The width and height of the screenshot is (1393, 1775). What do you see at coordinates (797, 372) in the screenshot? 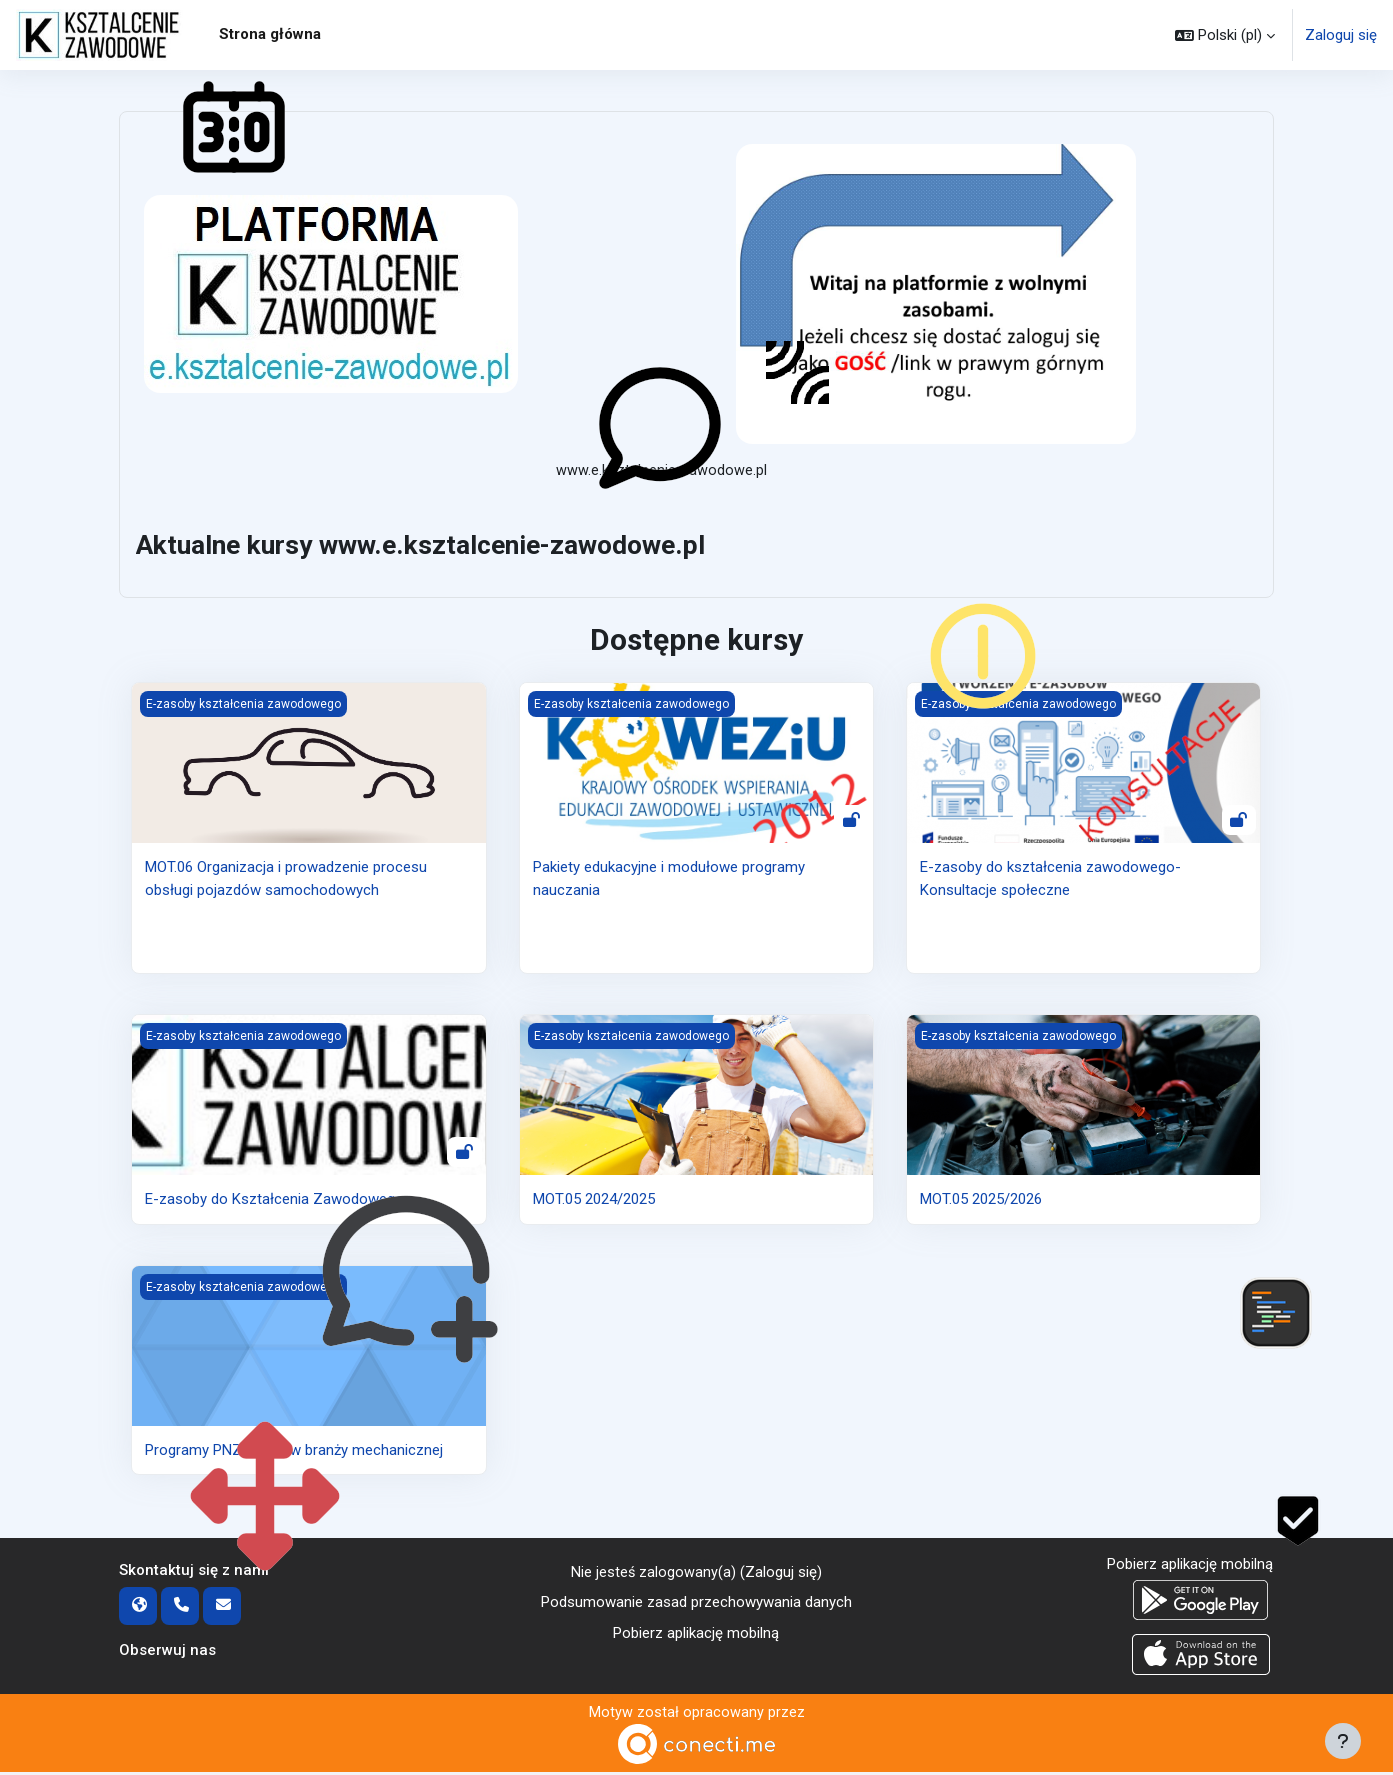
I see `enable lens flare or light leak effect` at bounding box center [797, 372].